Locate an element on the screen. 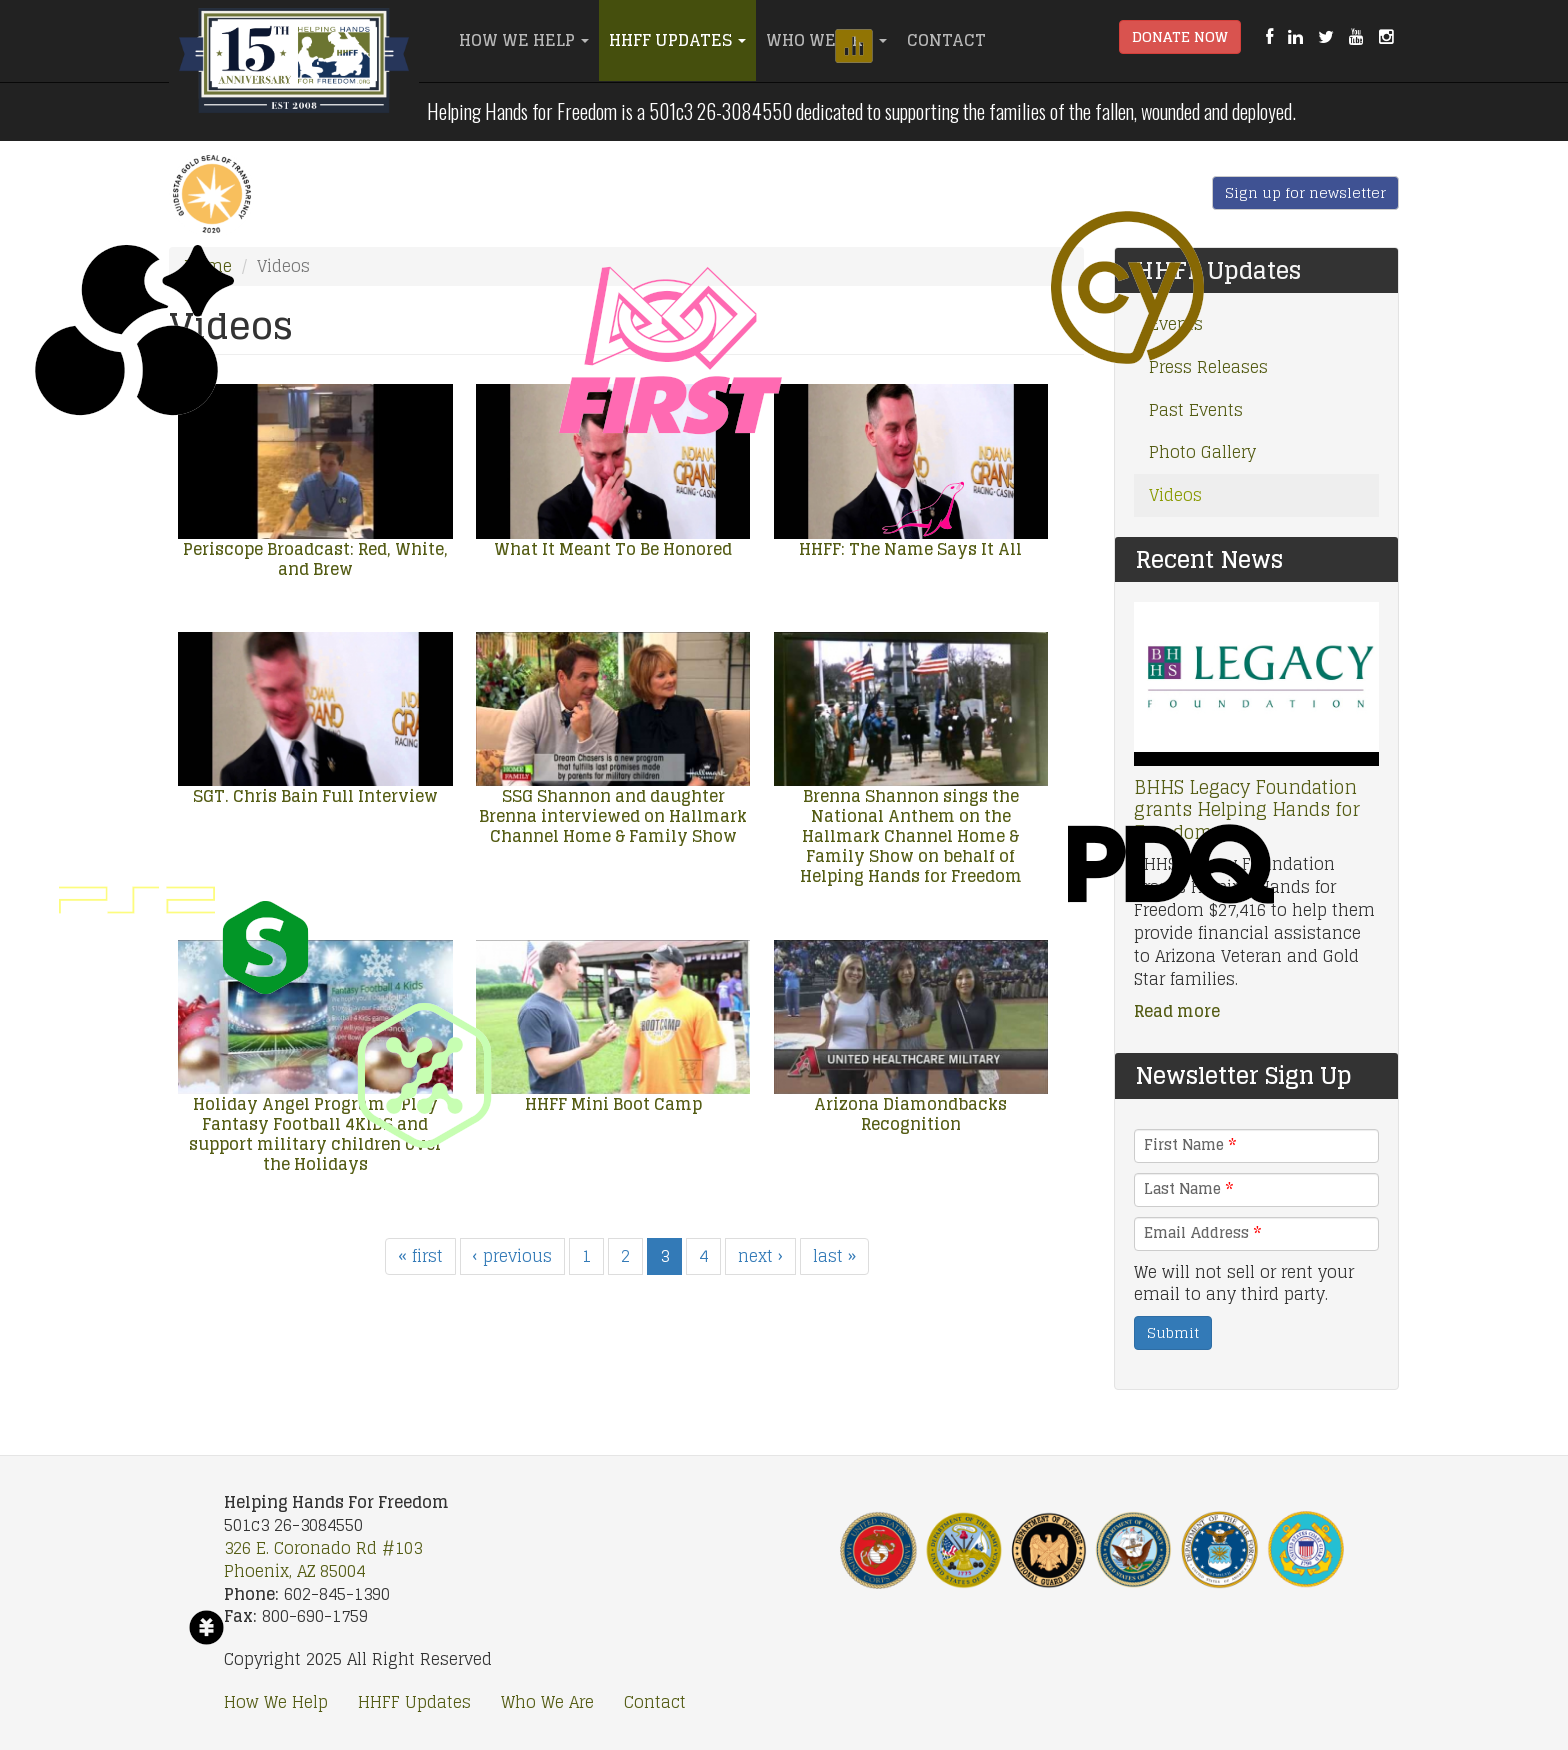 The height and width of the screenshot is (1750, 1568). view balance in chinese yuan is located at coordinates (206, 1627).